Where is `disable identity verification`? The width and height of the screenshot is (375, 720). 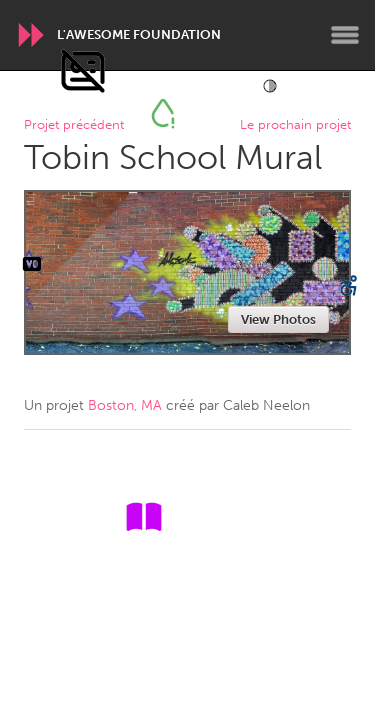
disable identity verification is located at coordinates (83, 71).